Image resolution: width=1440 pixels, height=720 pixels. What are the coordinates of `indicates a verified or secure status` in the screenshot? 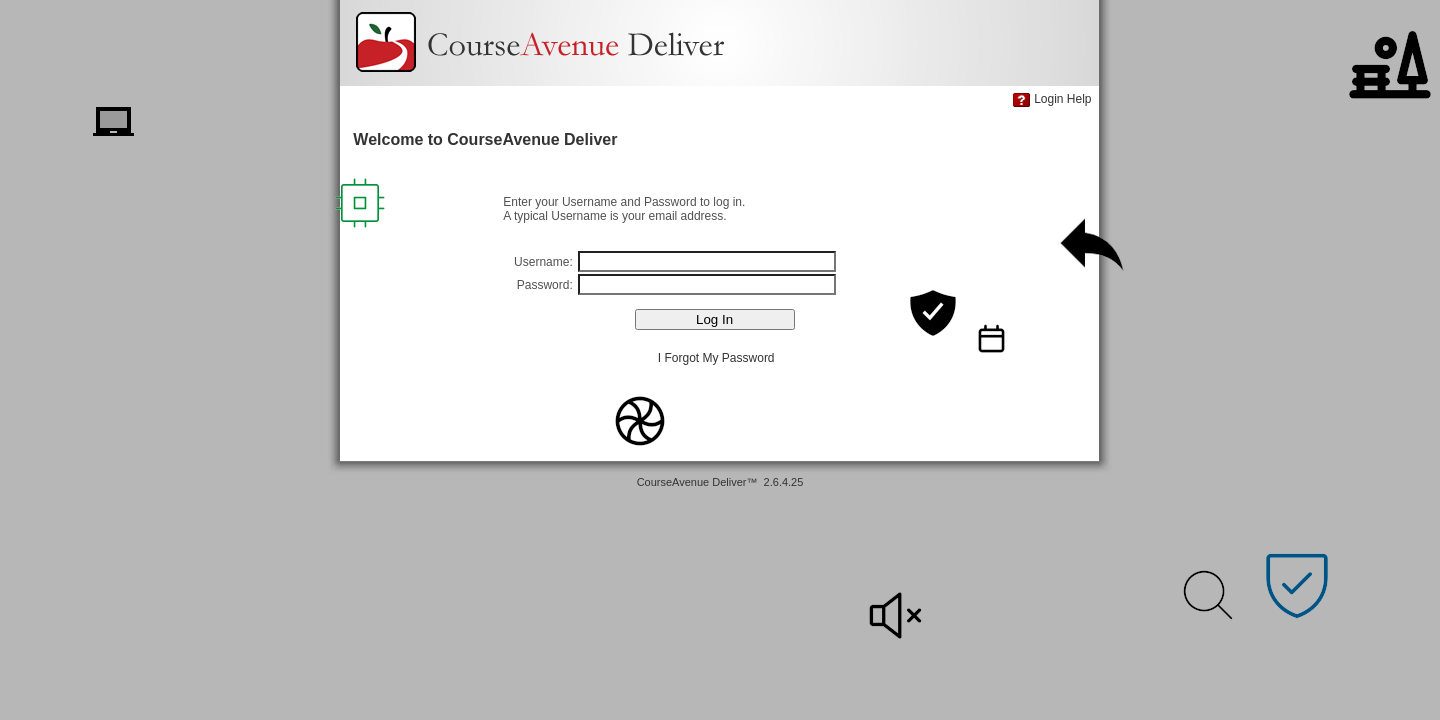 It's located at (1297, 582).